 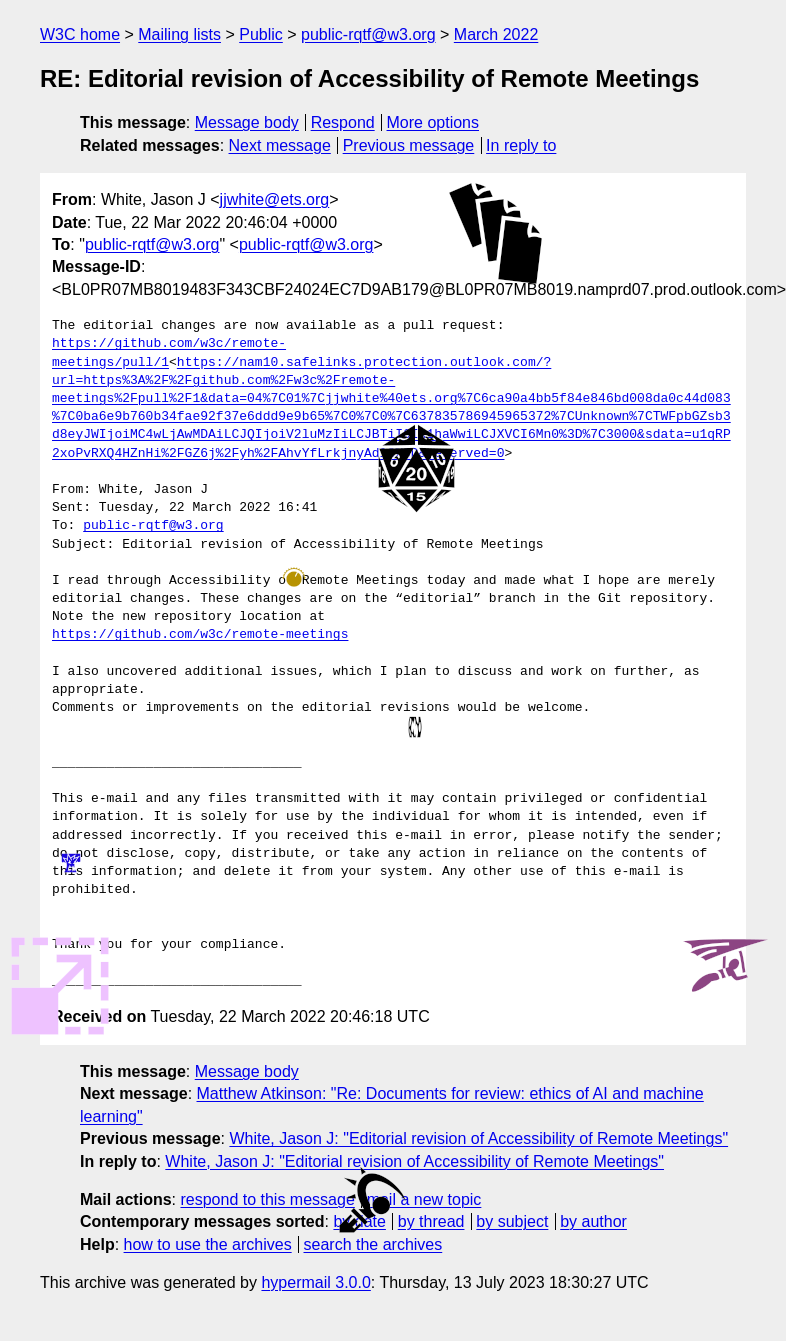 I want to click on access hang gliding or aerial sports activities, so click(x=725, y=965).